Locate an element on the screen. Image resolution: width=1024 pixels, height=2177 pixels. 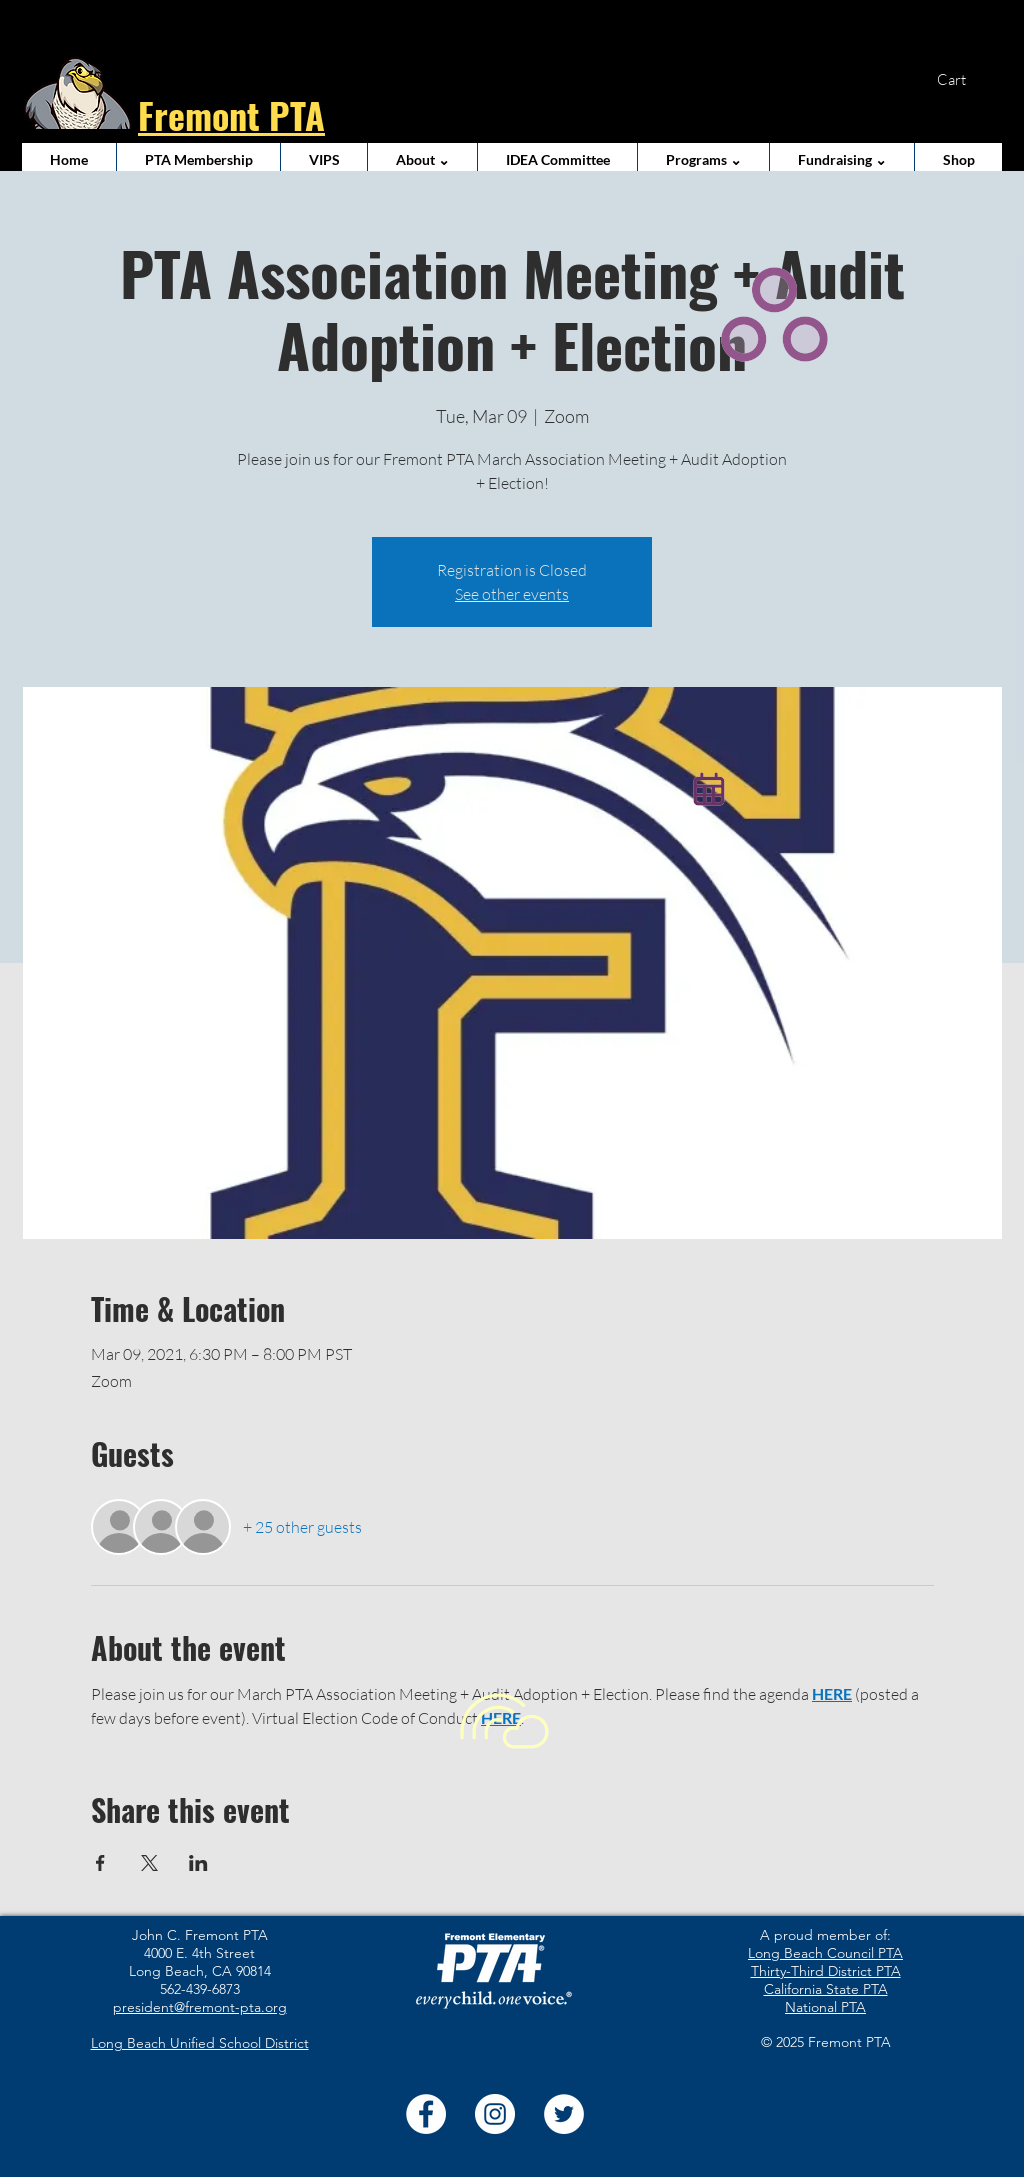
view calendar or schedule is located at coordinates (709, 790).